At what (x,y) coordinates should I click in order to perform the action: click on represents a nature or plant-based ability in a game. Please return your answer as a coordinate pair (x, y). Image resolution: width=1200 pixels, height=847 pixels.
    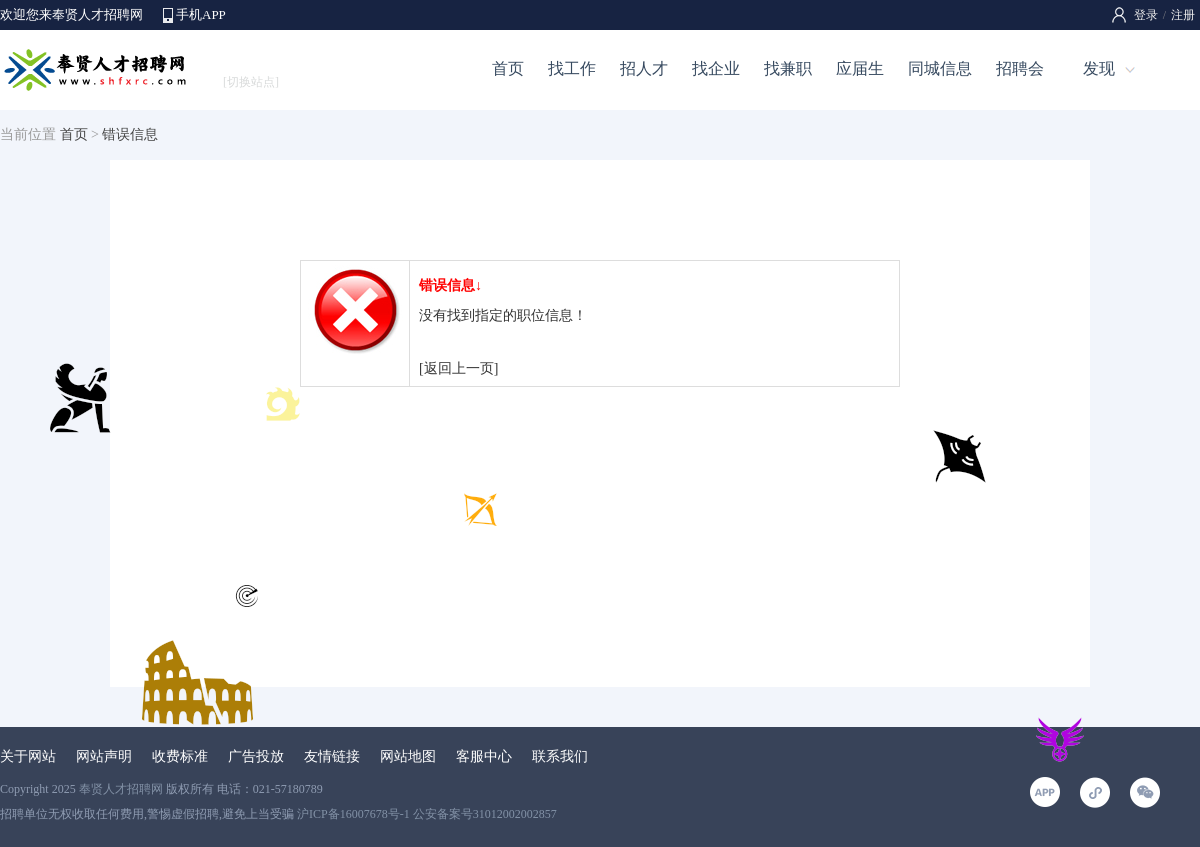
    Looking at the image, I should click on (283, 404).